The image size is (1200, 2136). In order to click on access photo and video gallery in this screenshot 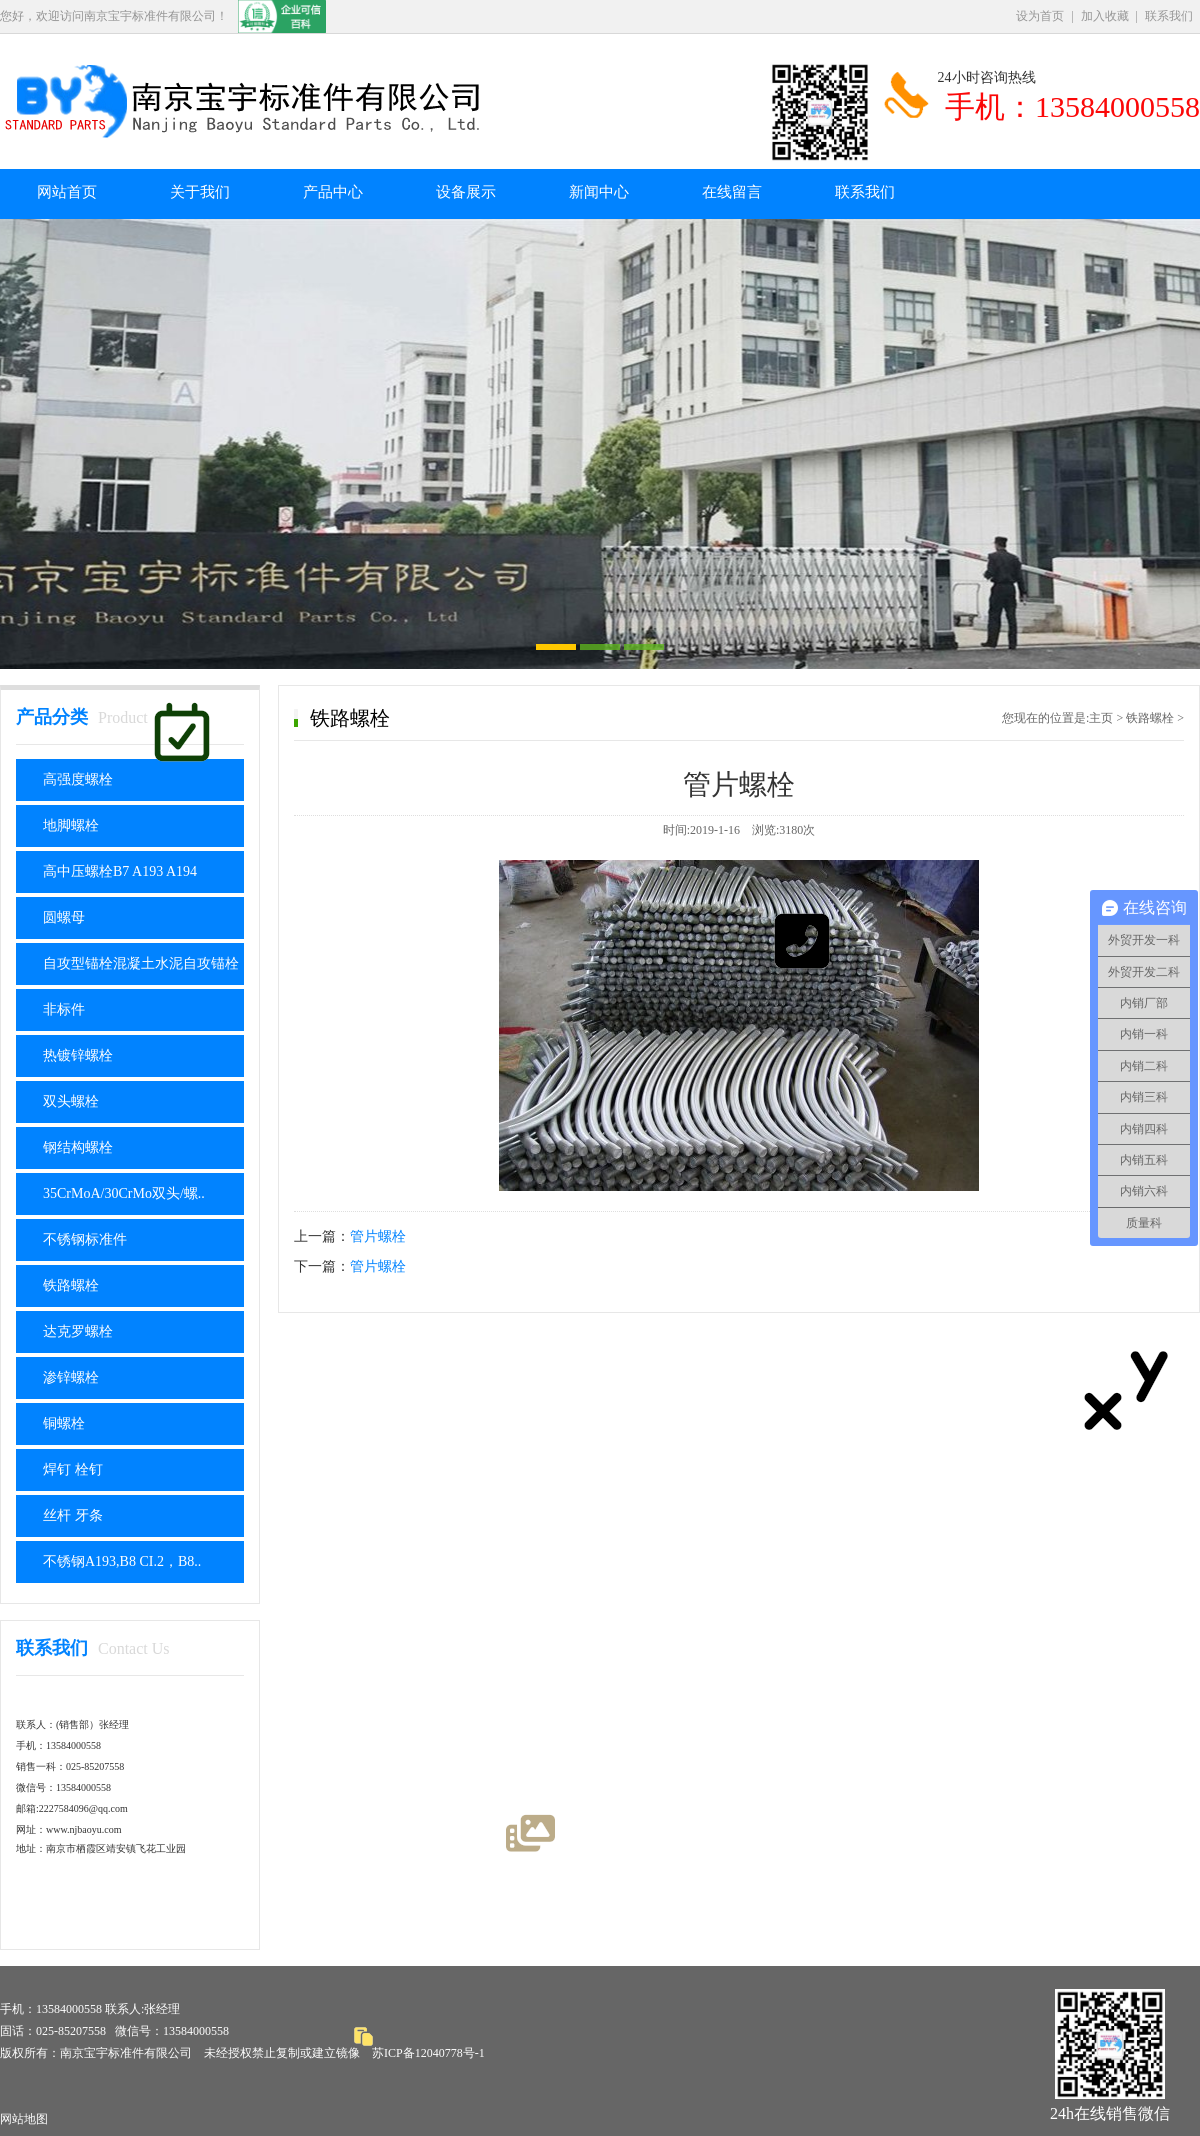, I will do `click(530, 1834)`.